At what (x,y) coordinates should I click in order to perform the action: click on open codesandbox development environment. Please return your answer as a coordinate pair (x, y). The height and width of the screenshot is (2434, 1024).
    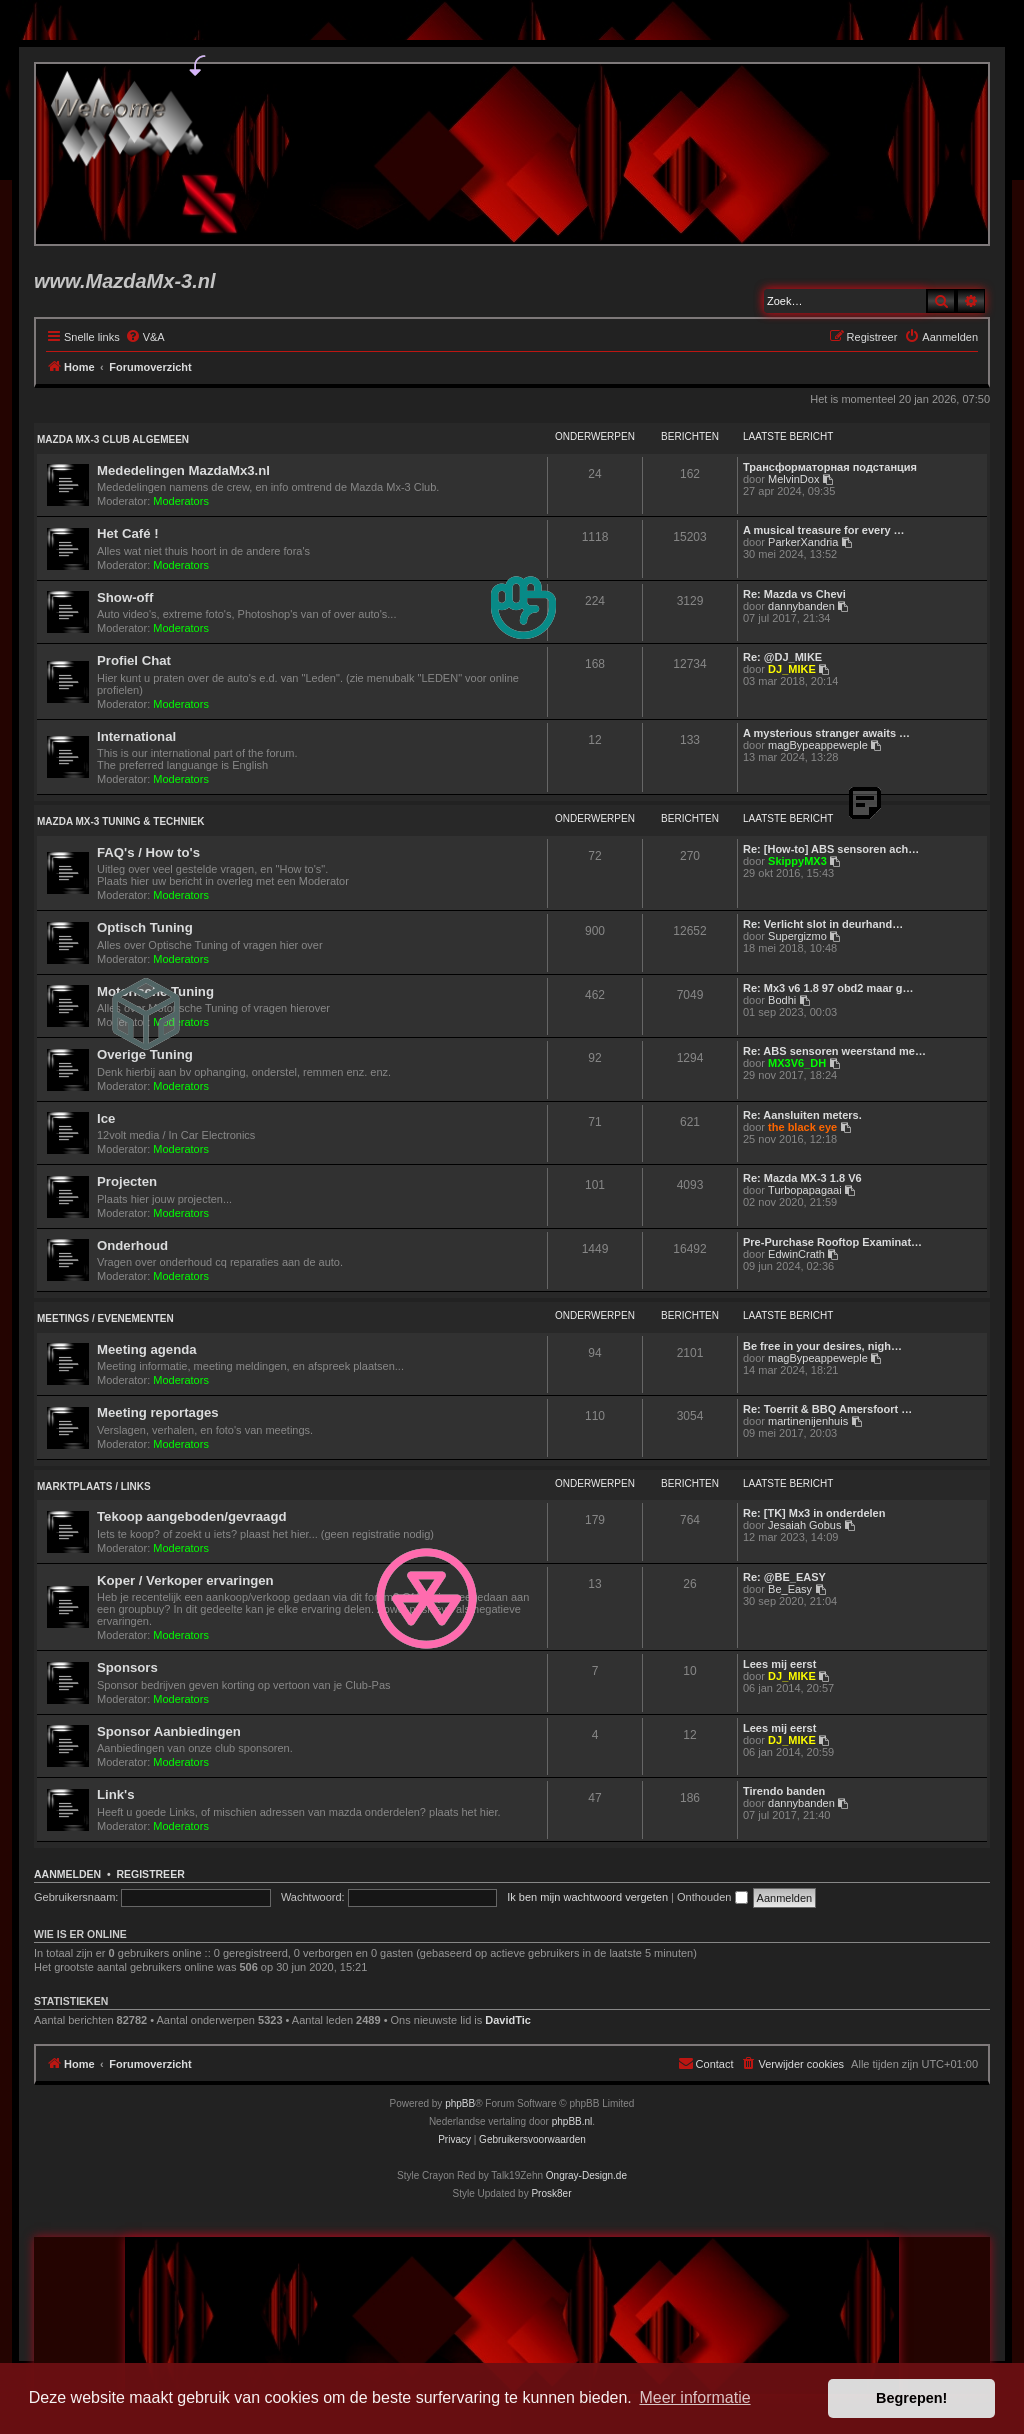
    Looking at the image, I should click on (146, 1014).